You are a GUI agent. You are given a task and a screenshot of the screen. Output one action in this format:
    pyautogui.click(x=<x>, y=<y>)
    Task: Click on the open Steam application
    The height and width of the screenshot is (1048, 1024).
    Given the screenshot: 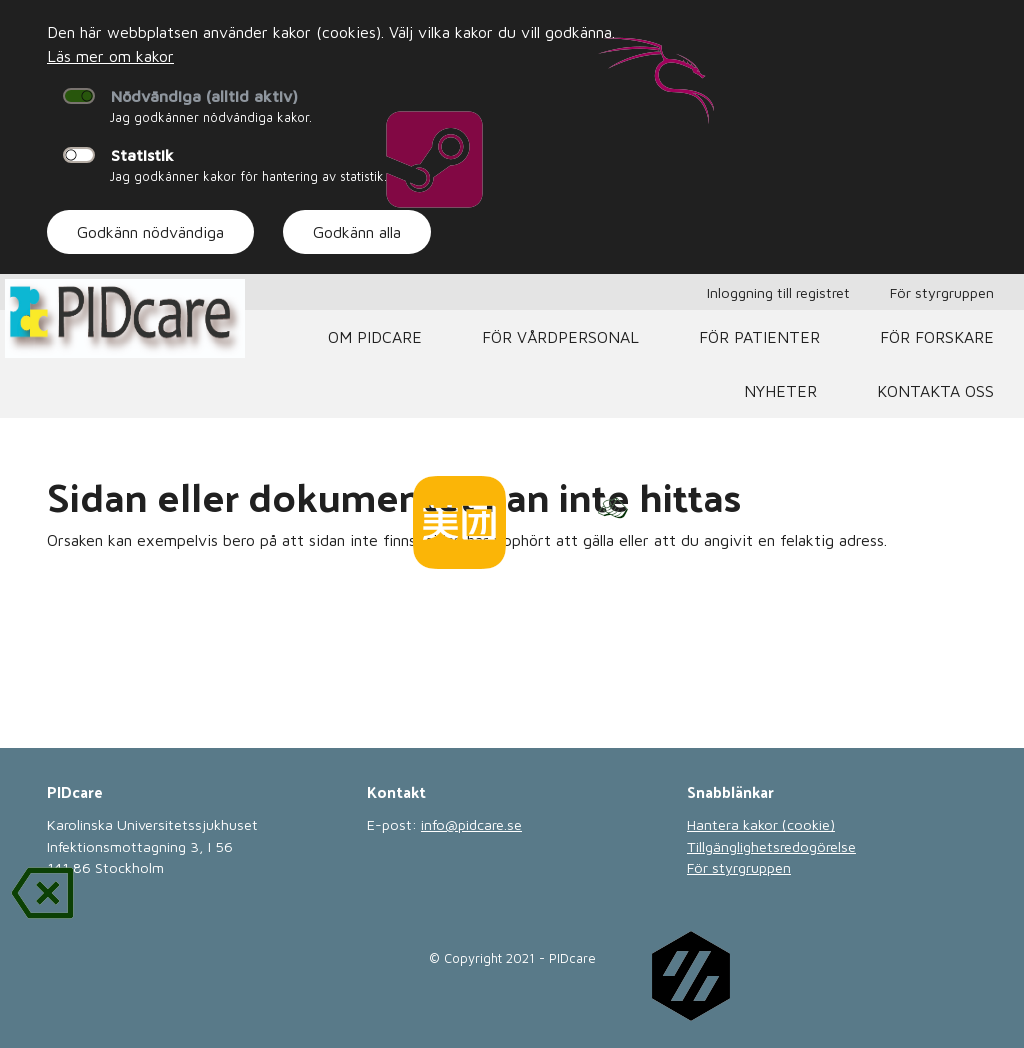 What is the action you would take?
    pyautogui.click(x=434, y=159)
    